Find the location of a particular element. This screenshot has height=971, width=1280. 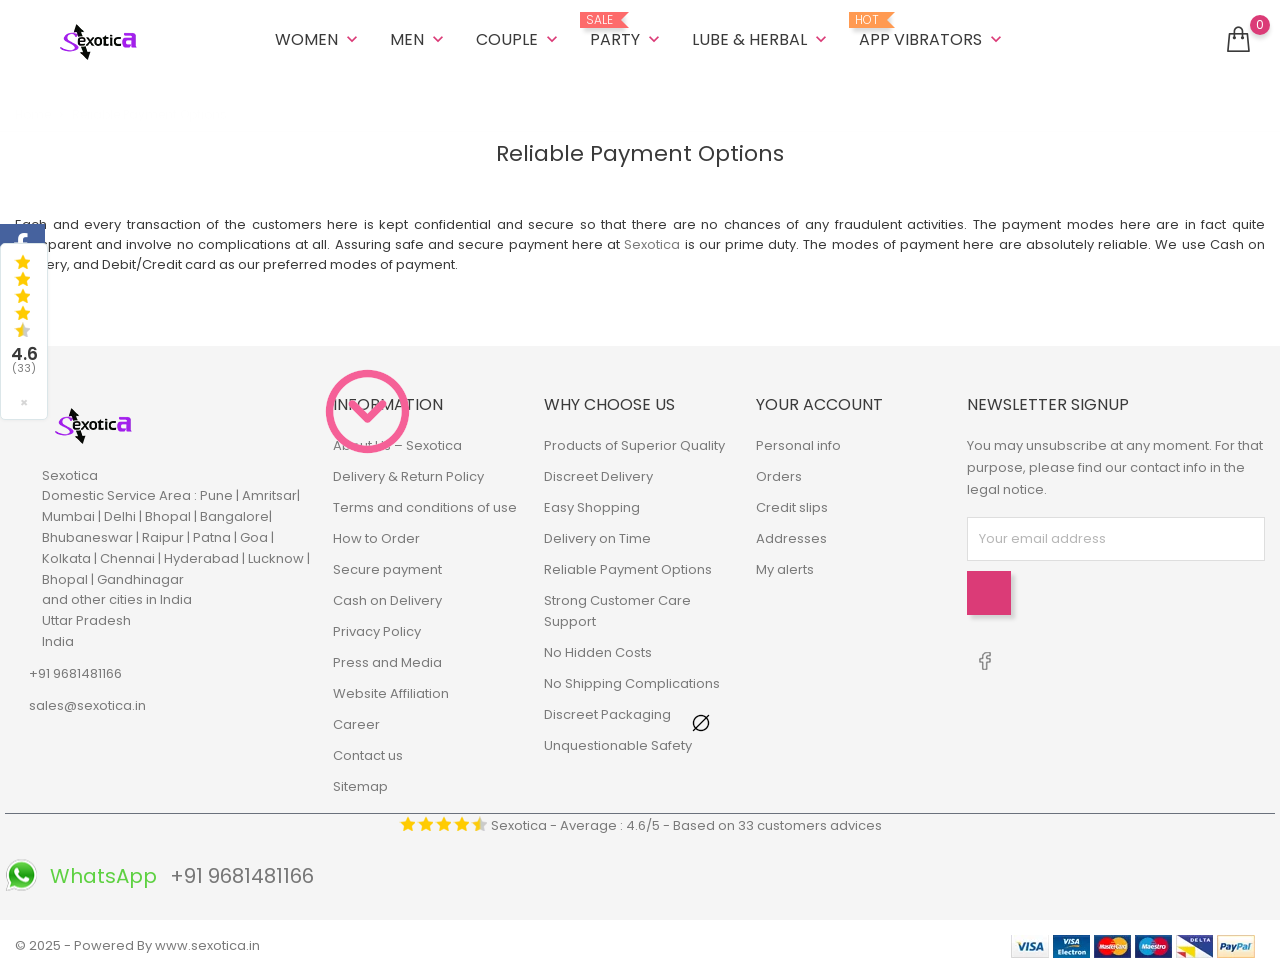

indicates an empty or null value is located at coordinates (701, 723).